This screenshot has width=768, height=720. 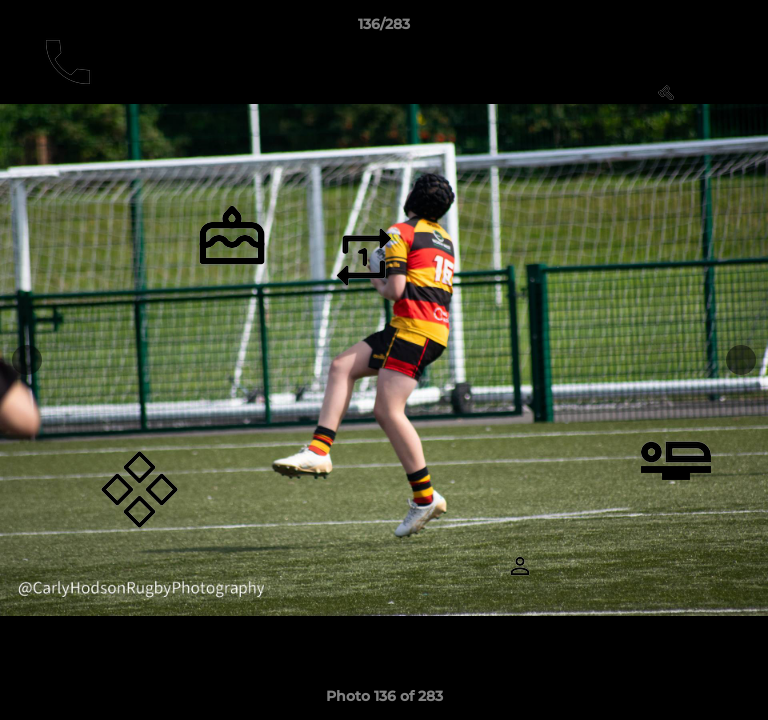 I want to click on access crafting or woodcutting tools, so click(x=666, y=93).